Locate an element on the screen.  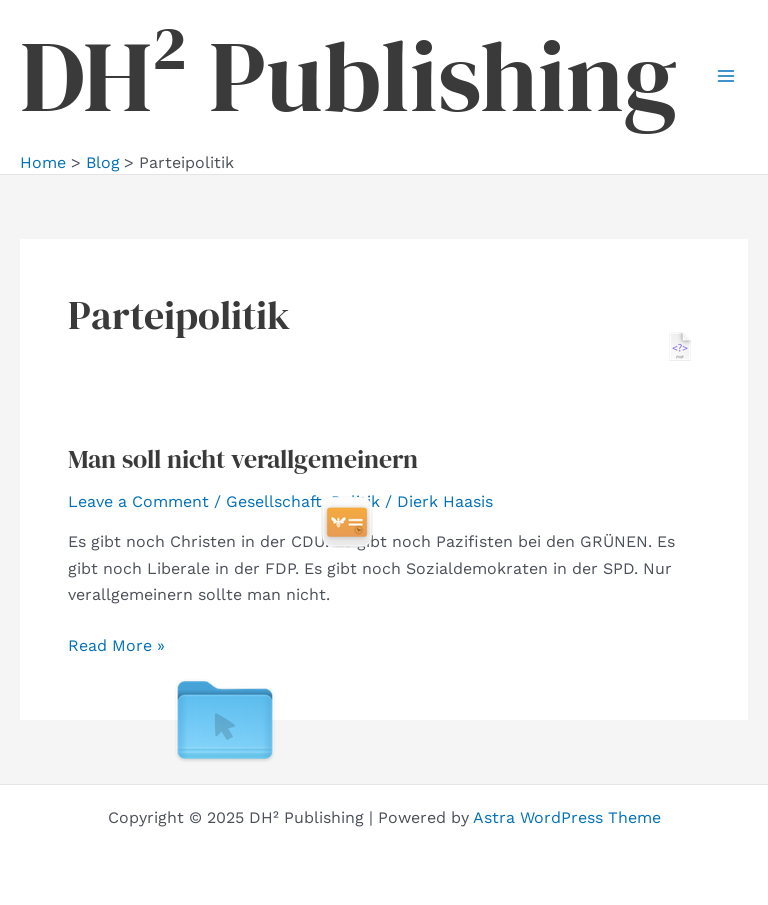
open krusader file manager is located at coordinates (225, 720).